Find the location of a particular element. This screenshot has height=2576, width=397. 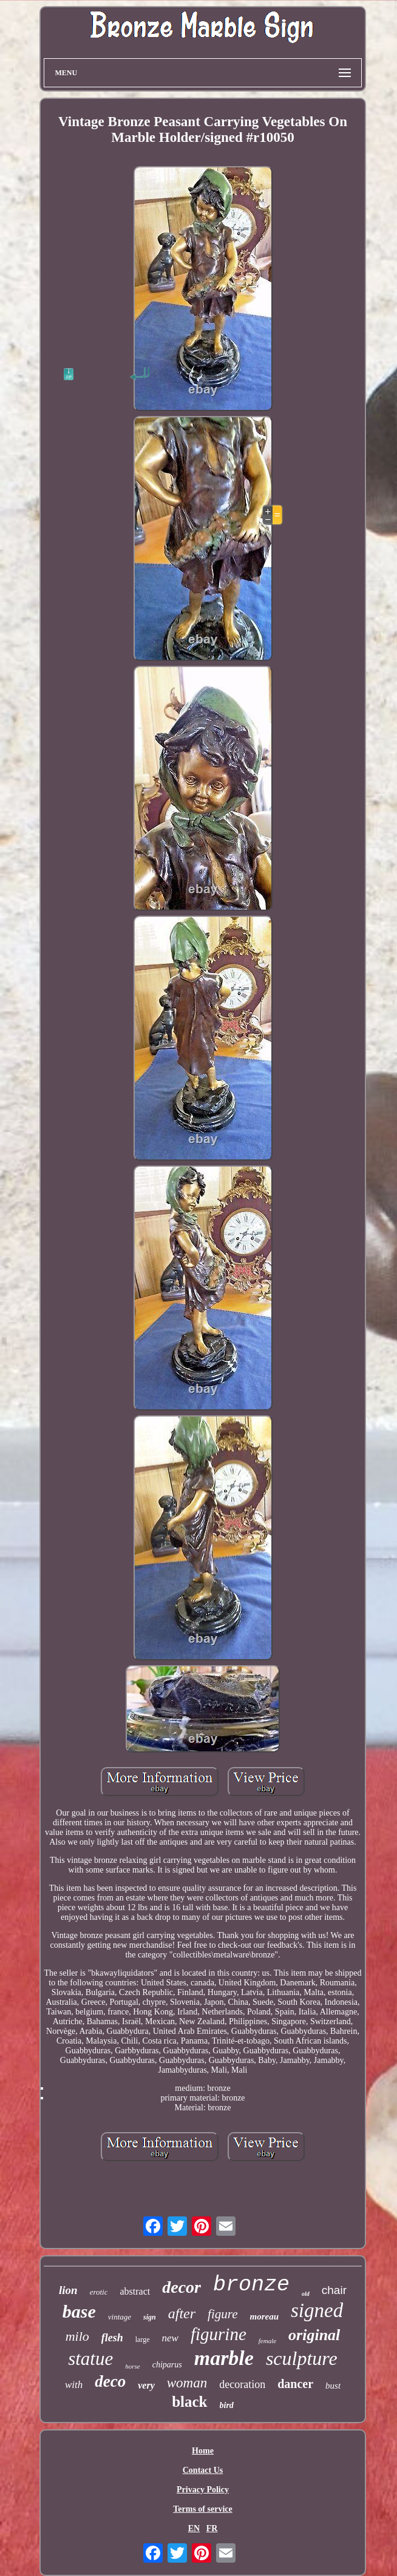

open the calculator app is located at coordinates (273, 515).